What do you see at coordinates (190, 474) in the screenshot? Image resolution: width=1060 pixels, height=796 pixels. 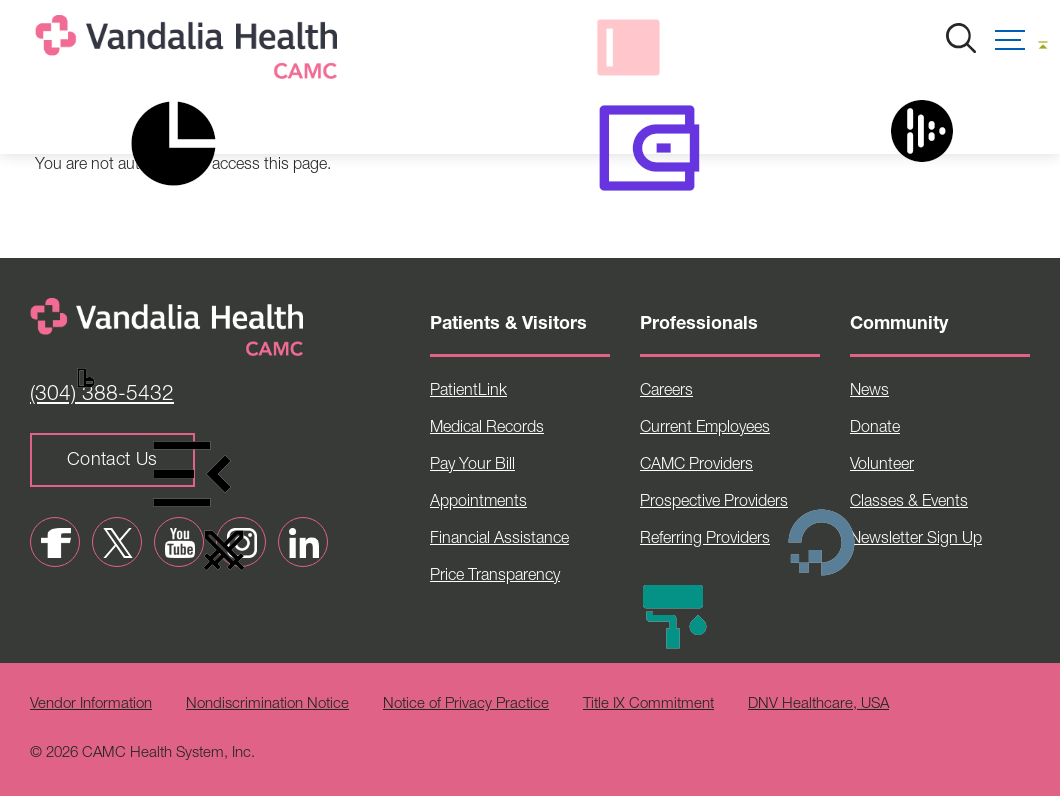 I see `collapse sidebar or navigation panel` at bounding box center [190, 474].